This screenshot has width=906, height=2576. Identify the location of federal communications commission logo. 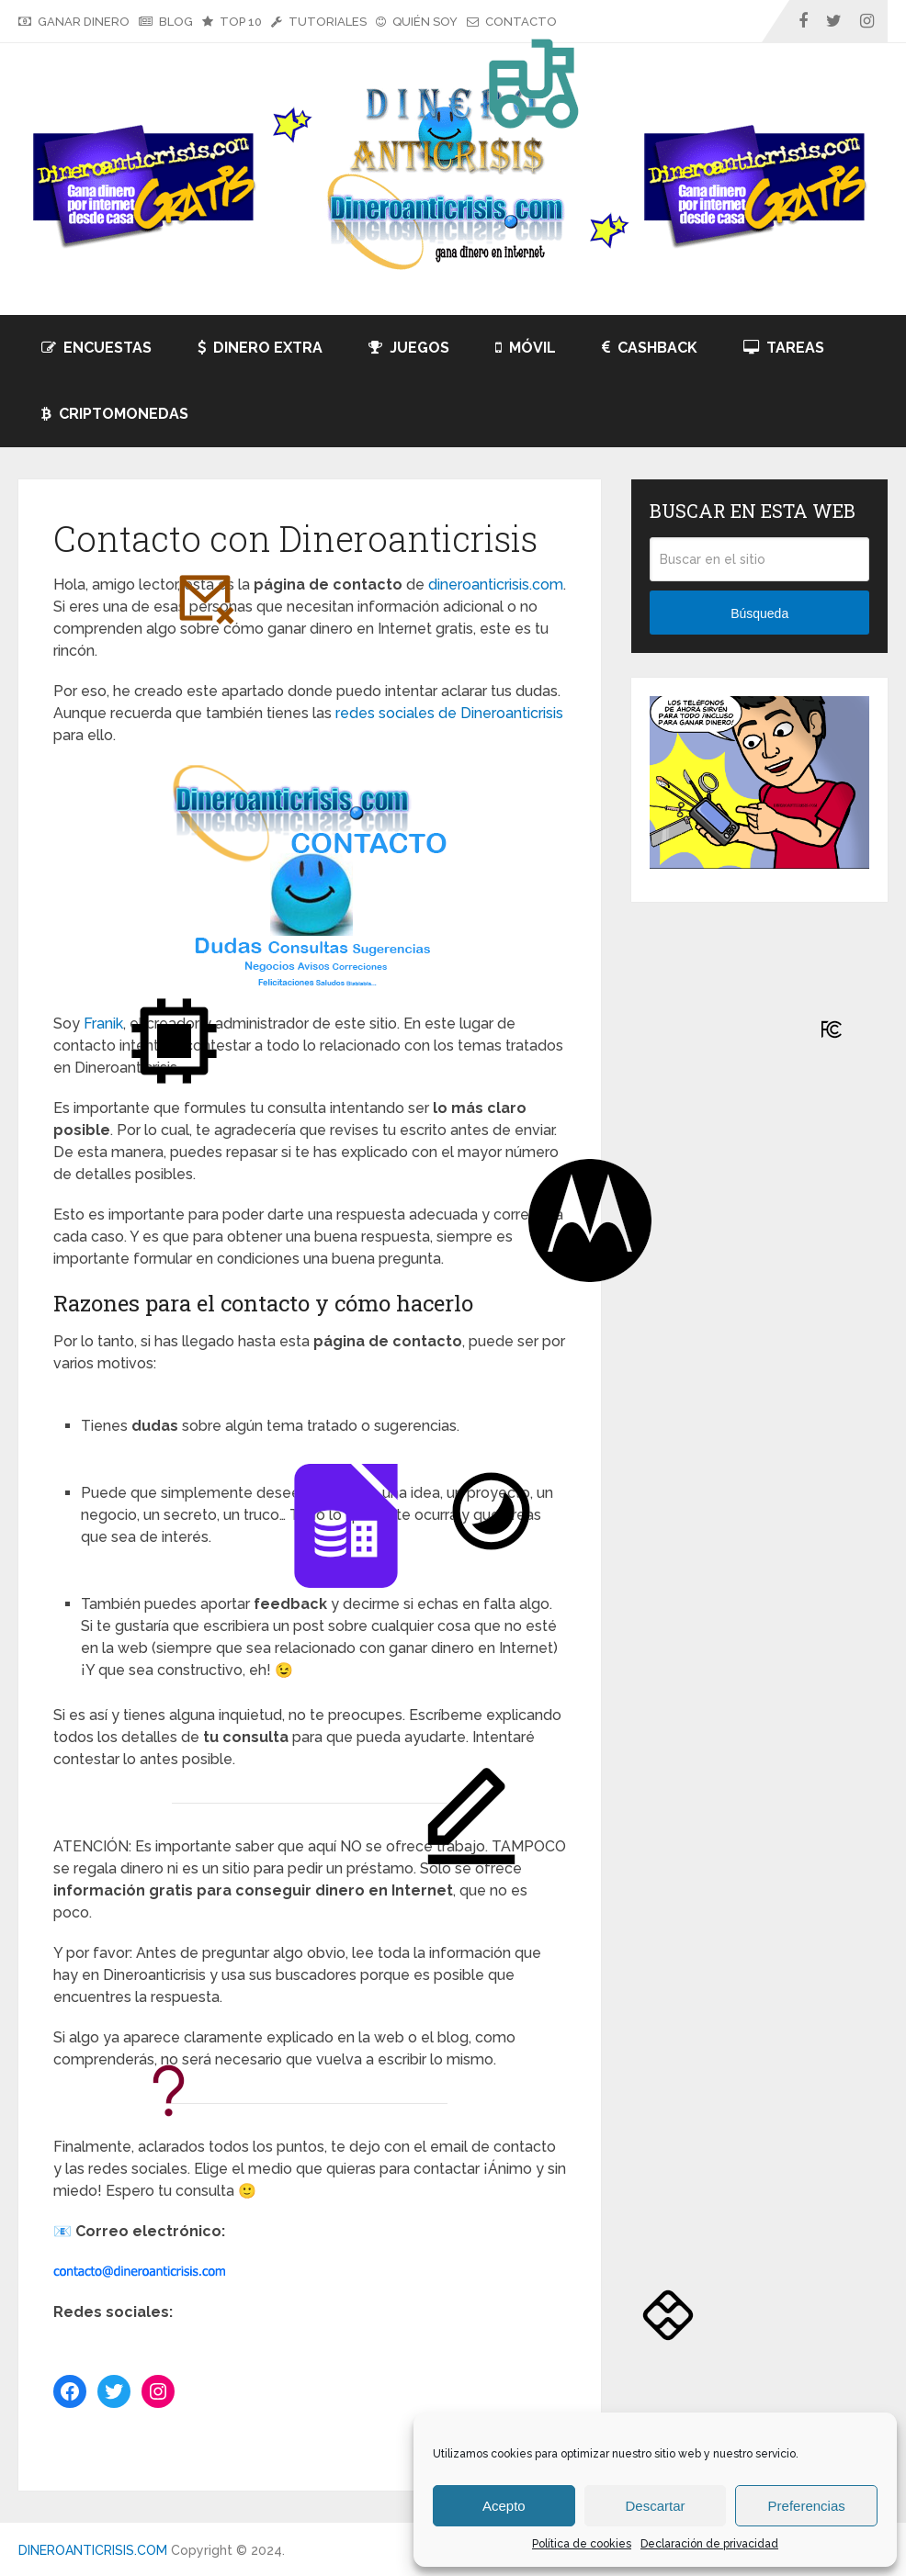
(832, 1029).